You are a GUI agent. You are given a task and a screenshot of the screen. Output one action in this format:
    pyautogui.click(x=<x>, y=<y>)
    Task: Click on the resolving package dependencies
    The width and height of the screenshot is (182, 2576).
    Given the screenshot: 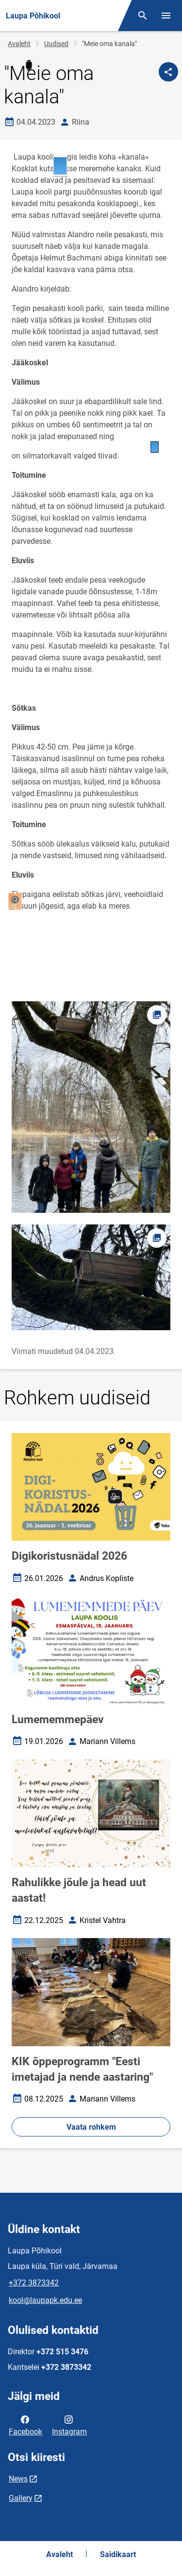 What is the action you would take?
    pyautogui.click(x=15, y=901)
    